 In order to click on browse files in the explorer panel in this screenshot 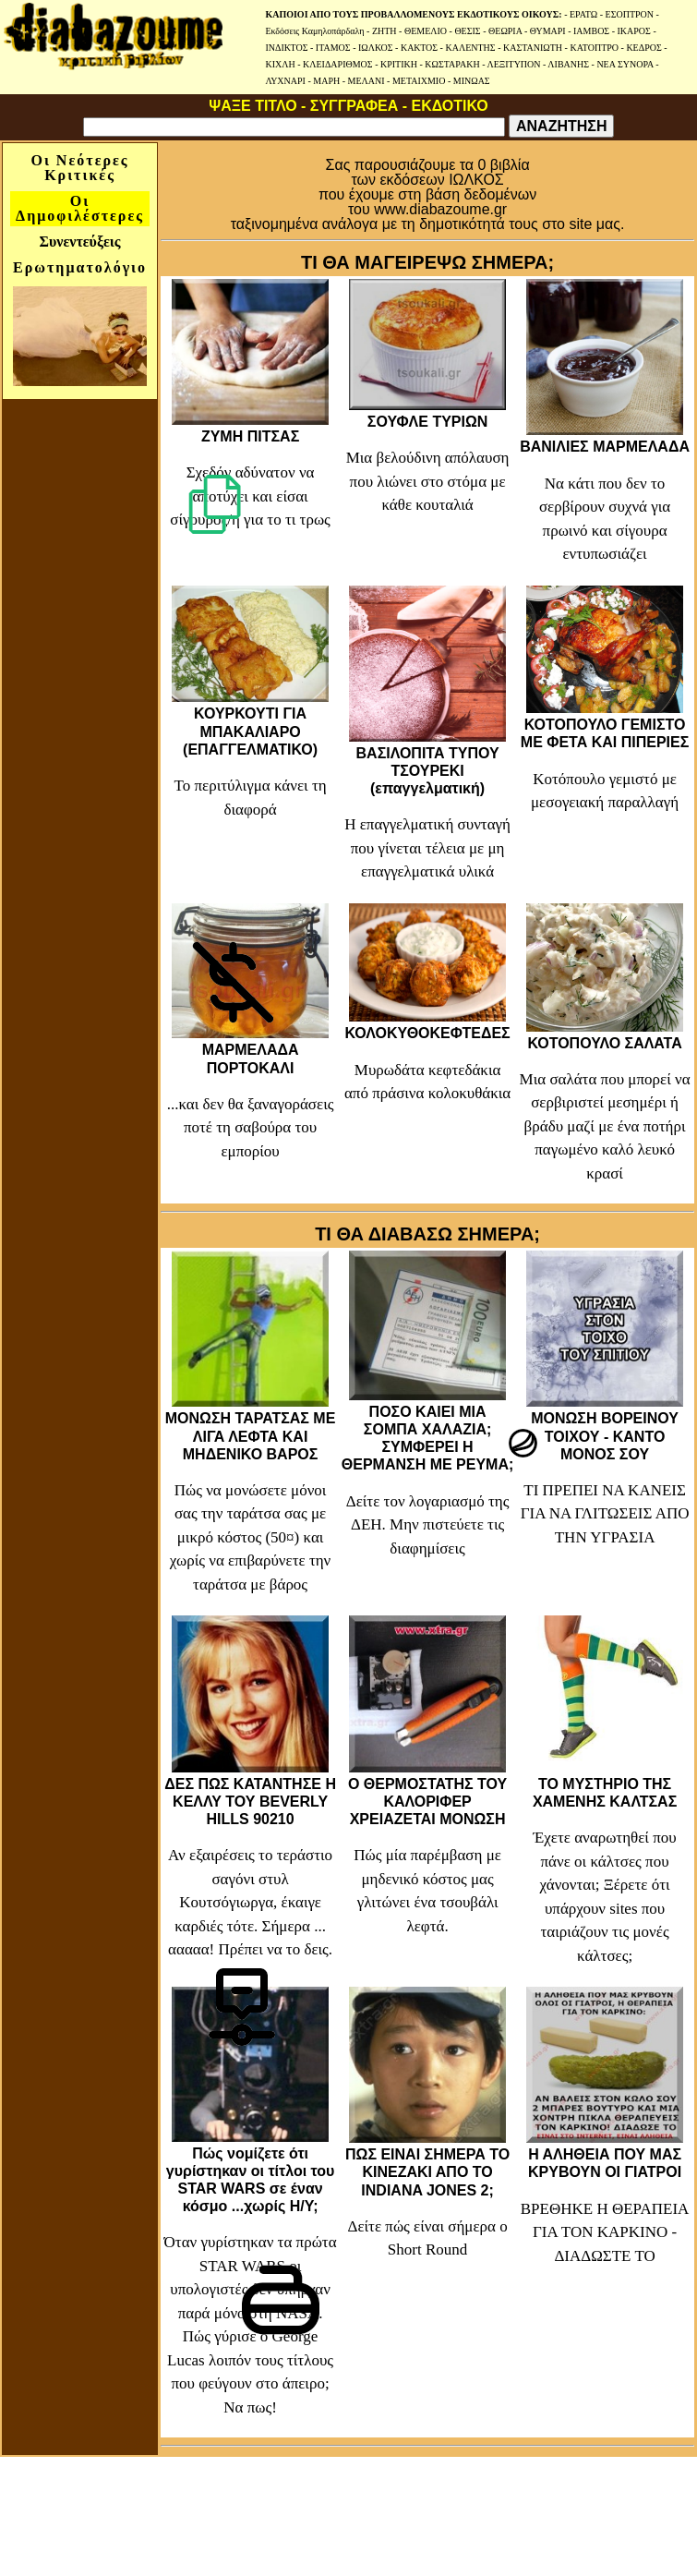, I will do `click(216, 504)`.